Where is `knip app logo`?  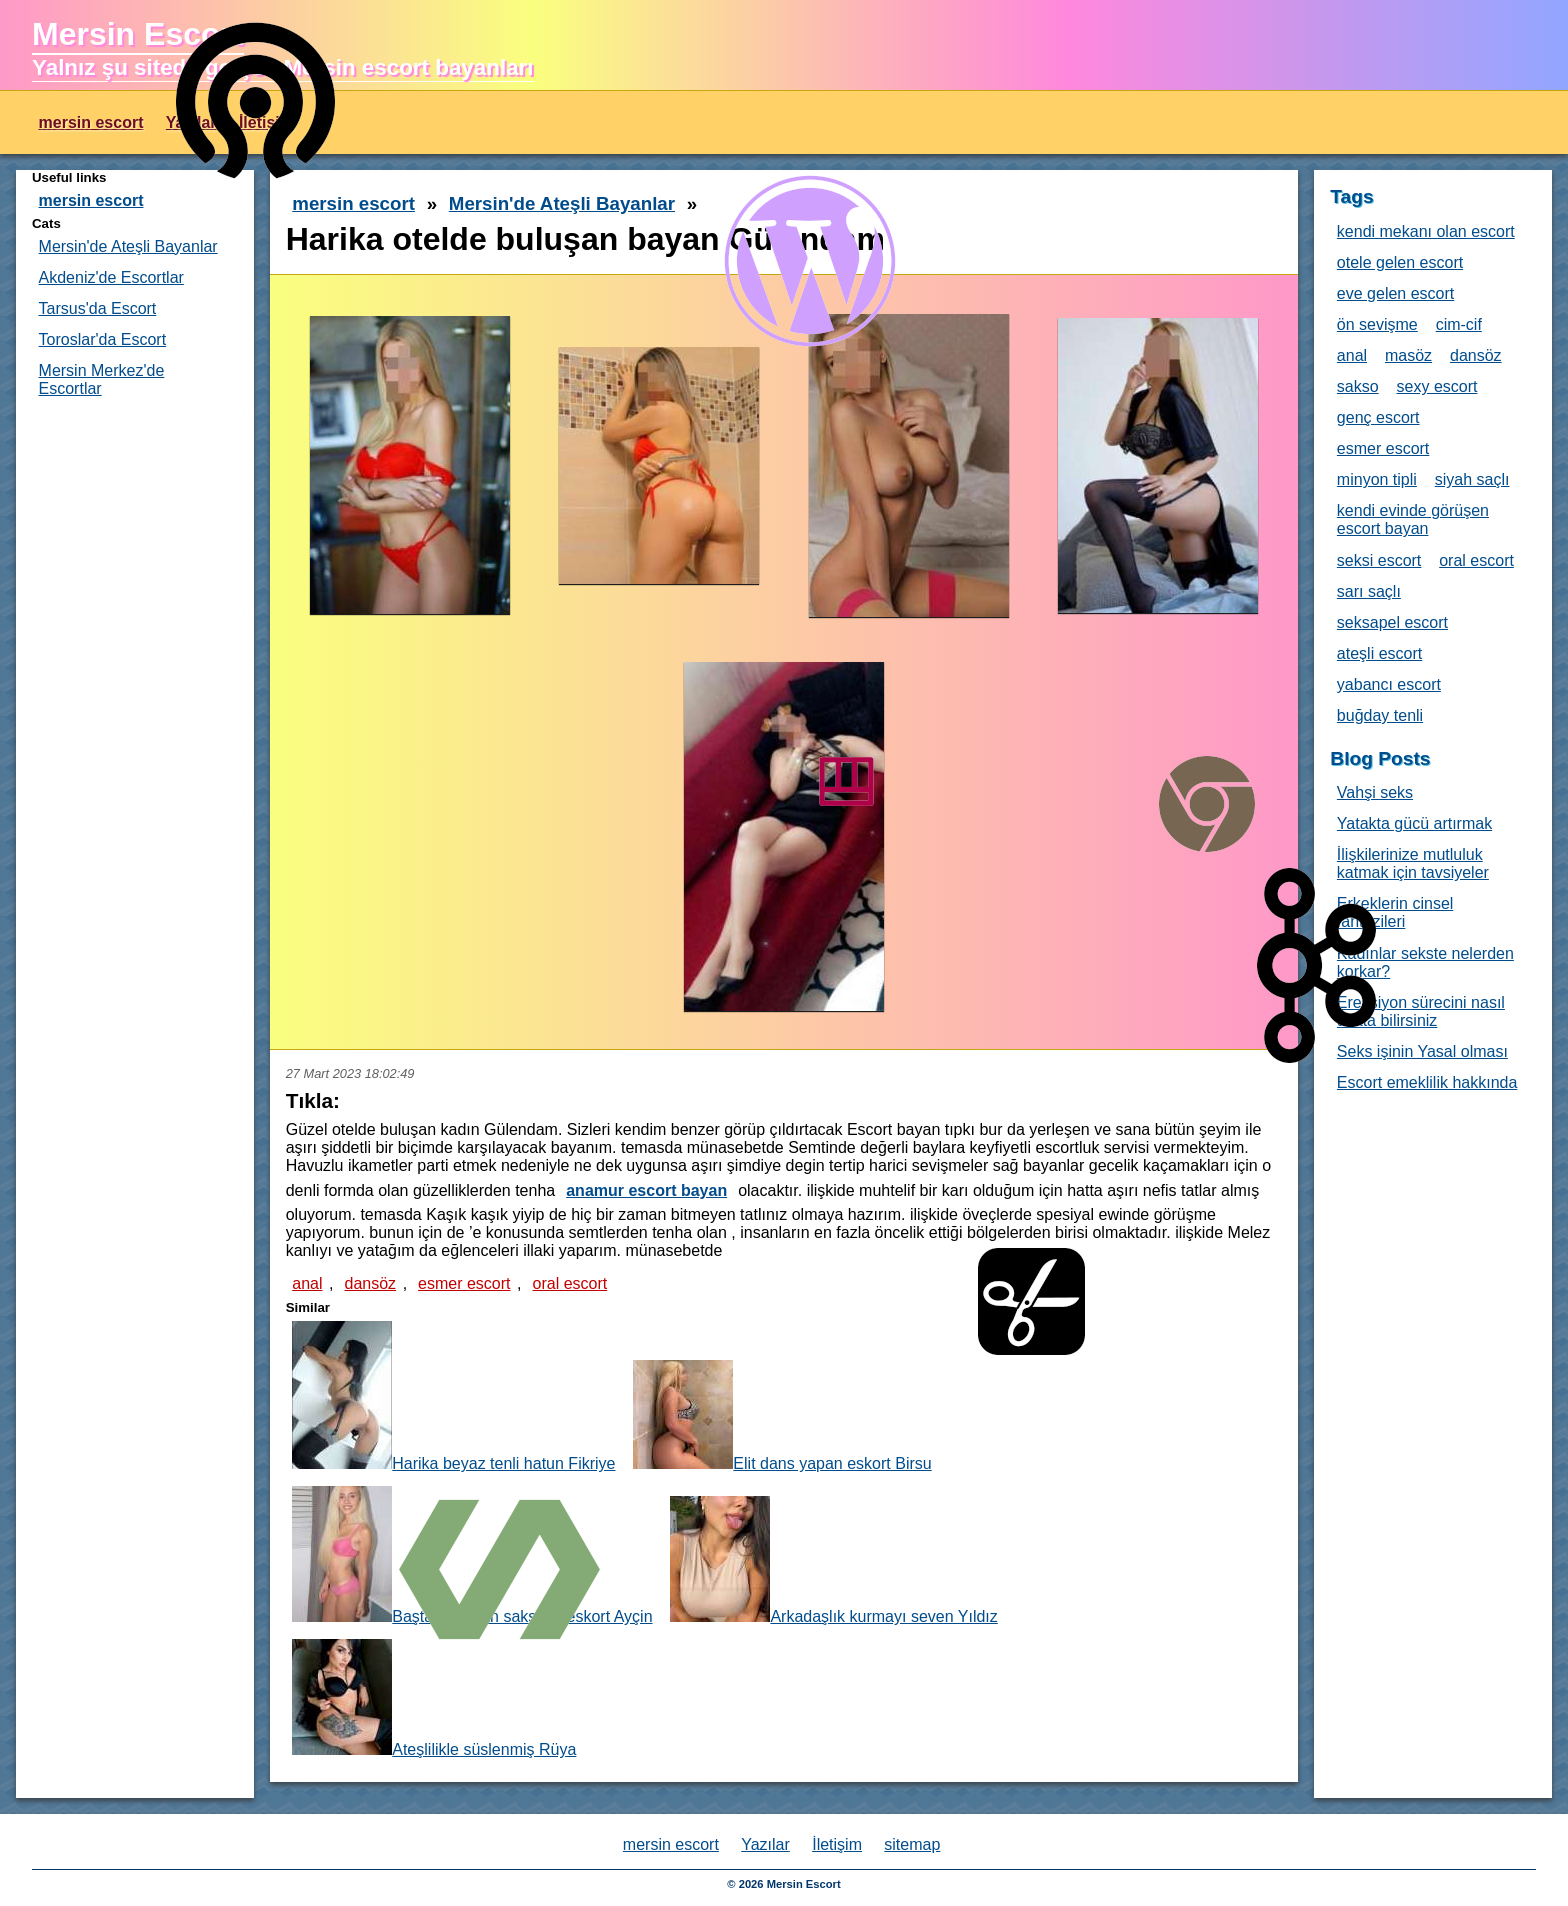 knip app logo is located at coordinates (1031, 1301).